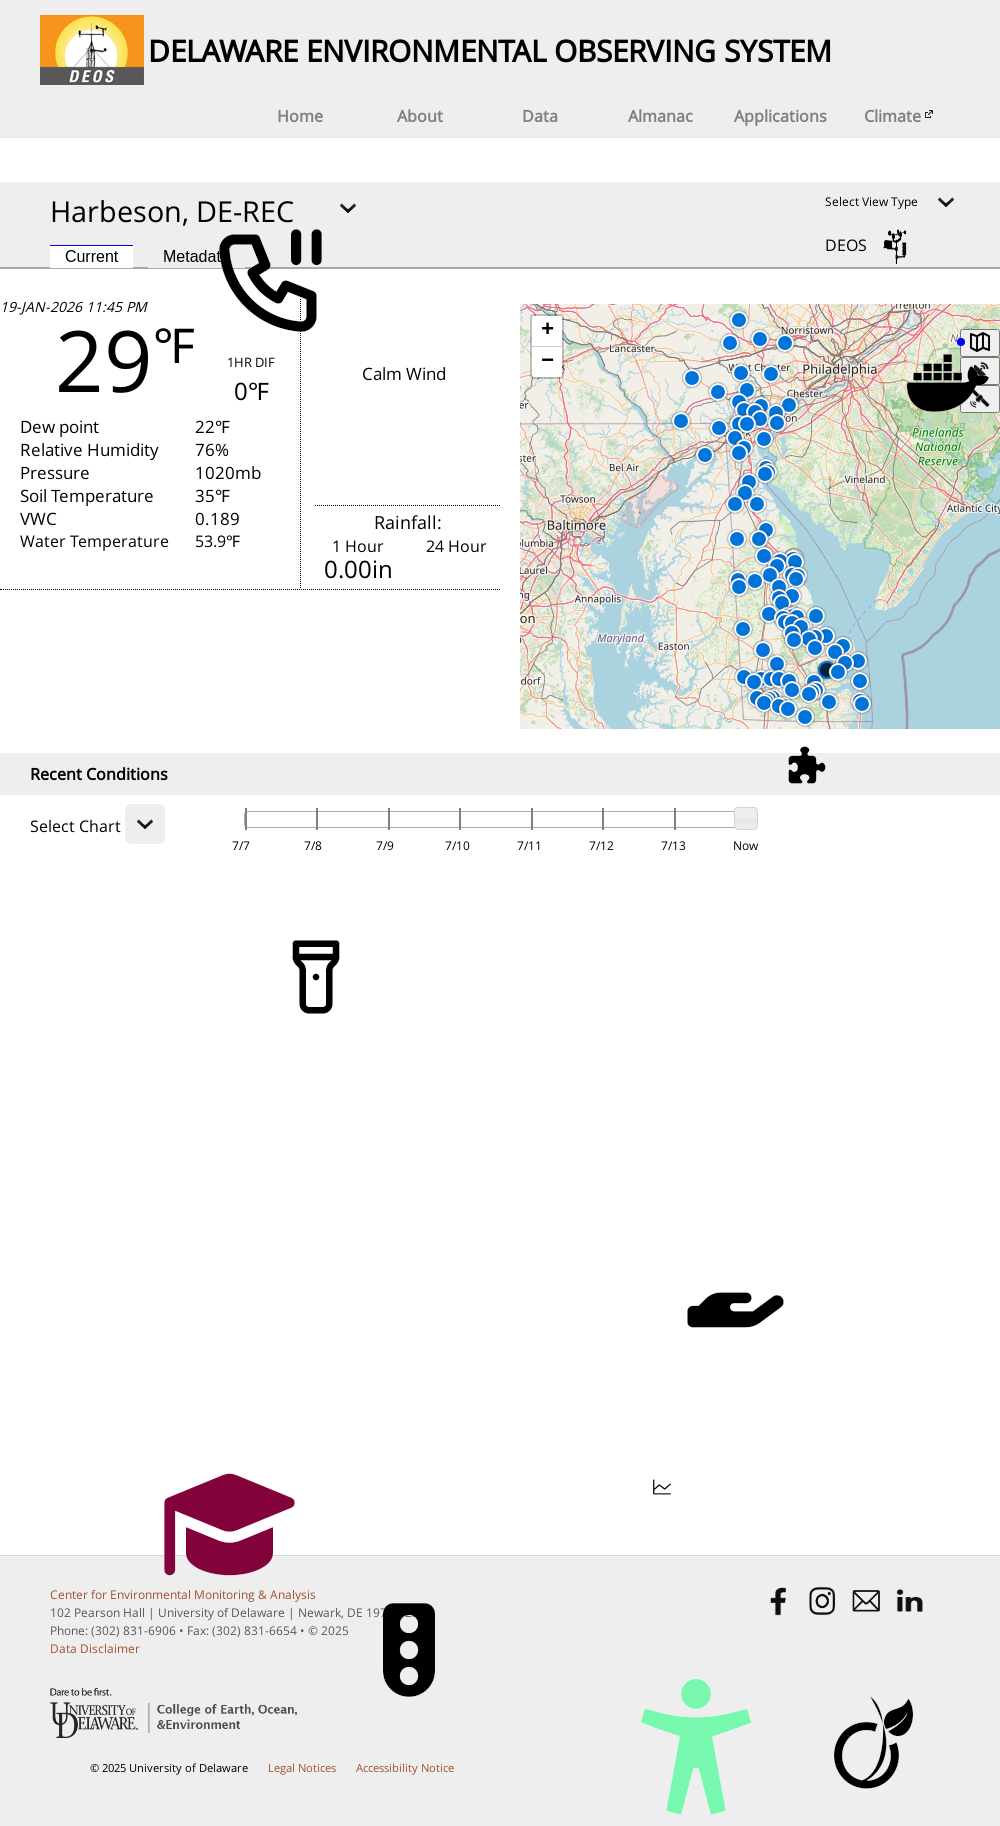  What do you see at coordinates (316, 977) in the screenshot?
I see `turn on device flashlight` at bounding box center [316, 977].